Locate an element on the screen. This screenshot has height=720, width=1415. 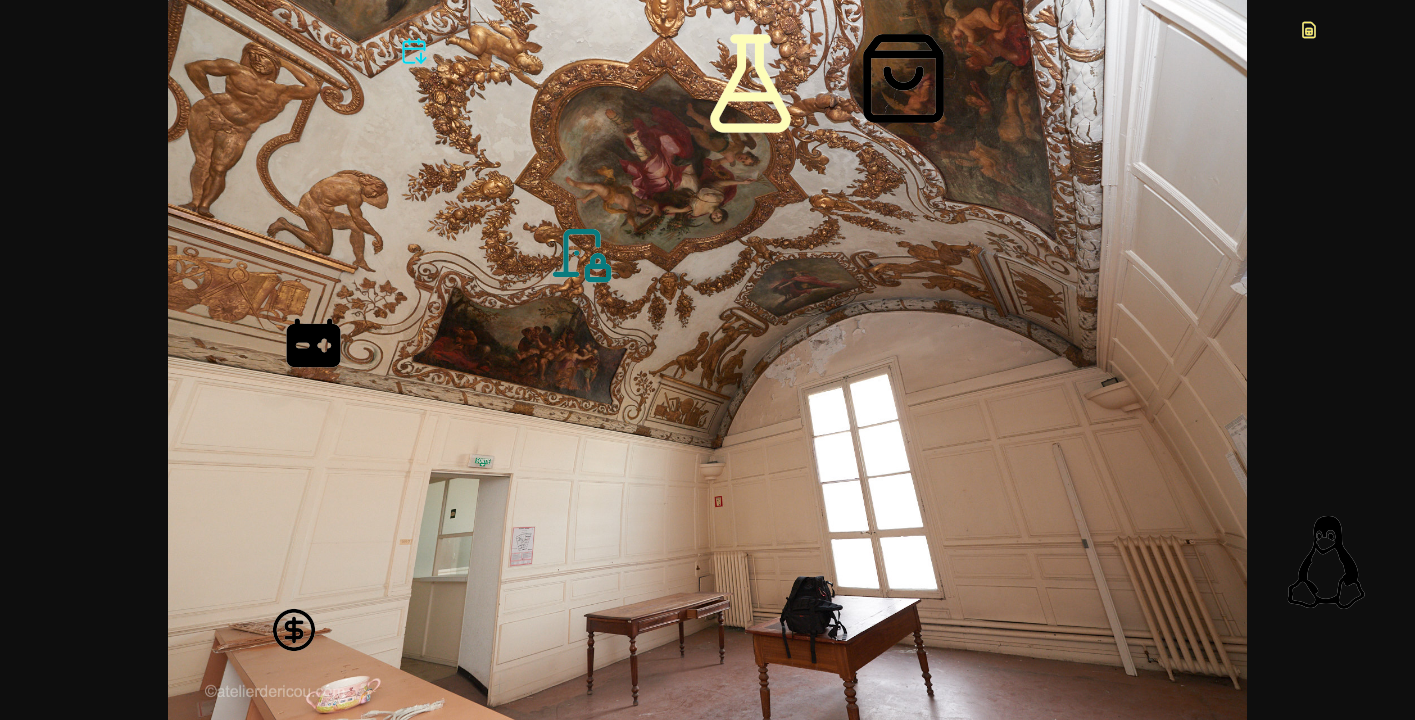
view your shopping cart is located at coordinates (903, 78).